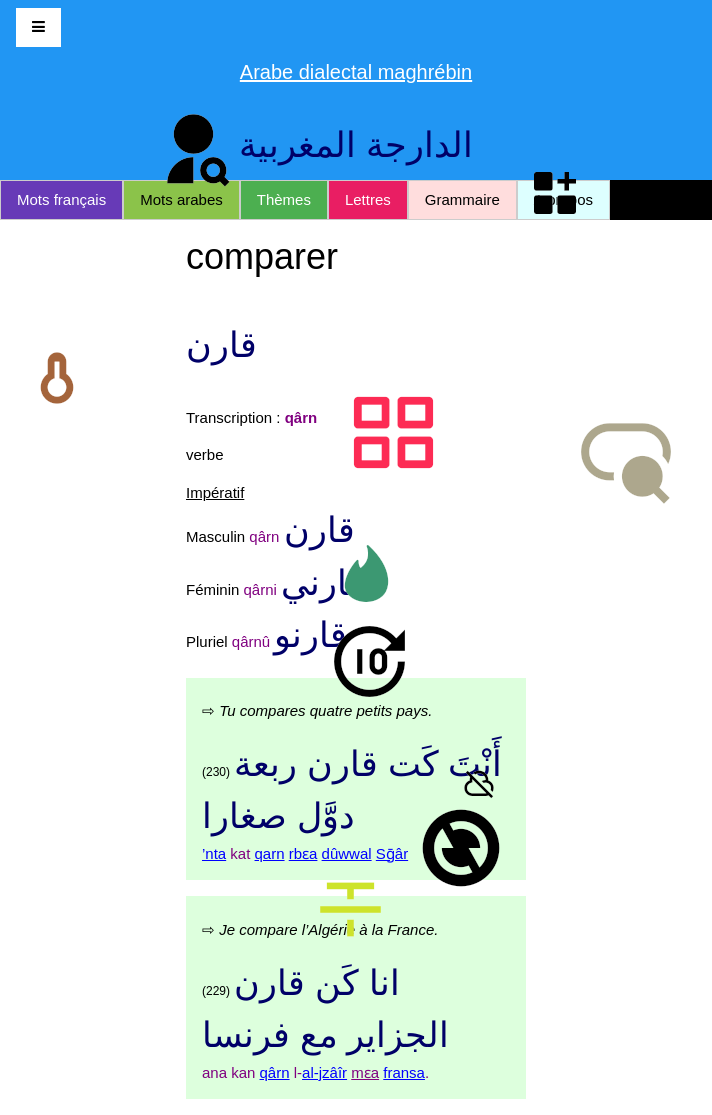 The image size is (712, 1115). What do you see at coordinates (555, 193) in the screenshot?
I see `add a new function or module` at bounding box center [555, 193].